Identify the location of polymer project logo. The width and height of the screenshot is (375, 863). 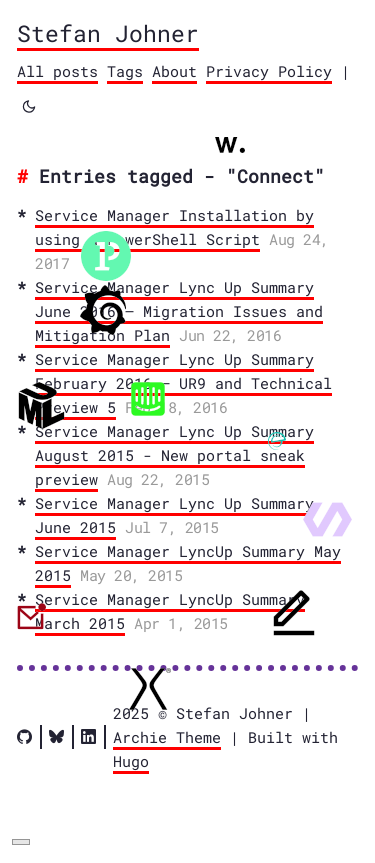
(327, 519).